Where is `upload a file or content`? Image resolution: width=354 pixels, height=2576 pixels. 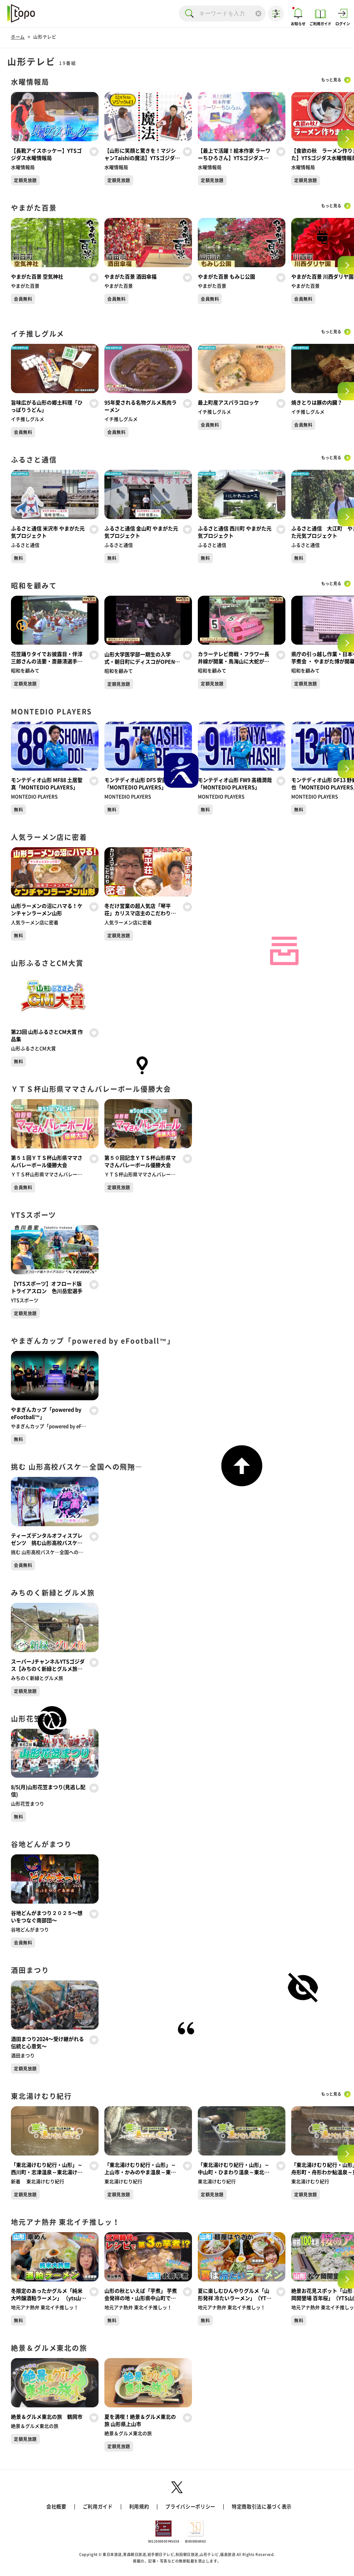
upload a file or content is located at coordinates (242, 1466).